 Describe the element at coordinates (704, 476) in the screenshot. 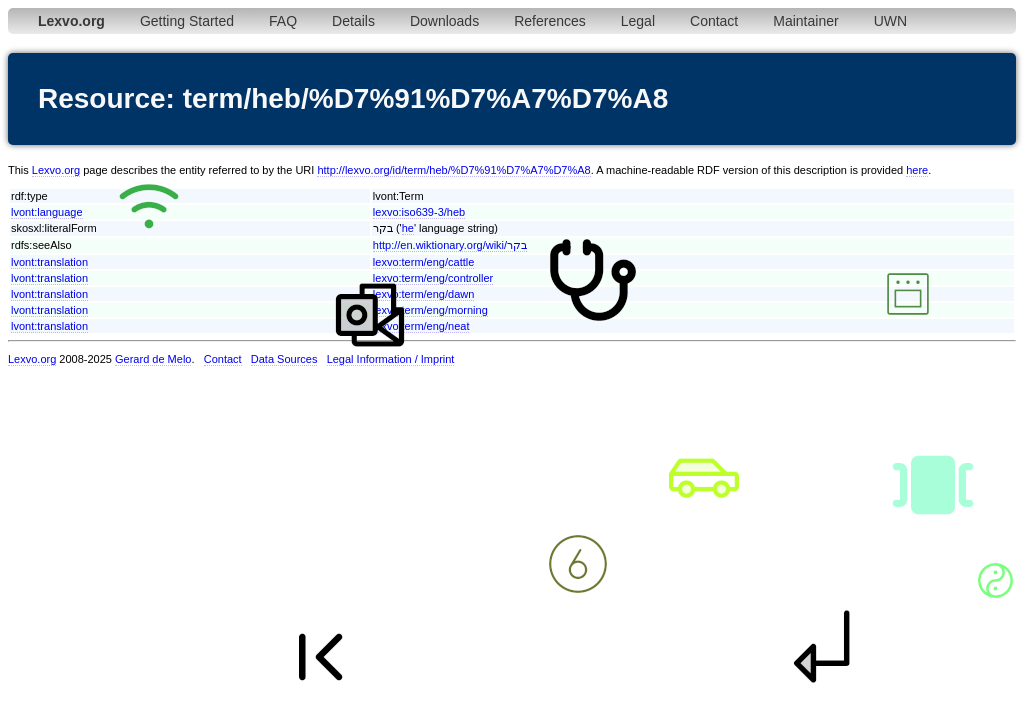

I see `access vehicle or car settings` at that location.